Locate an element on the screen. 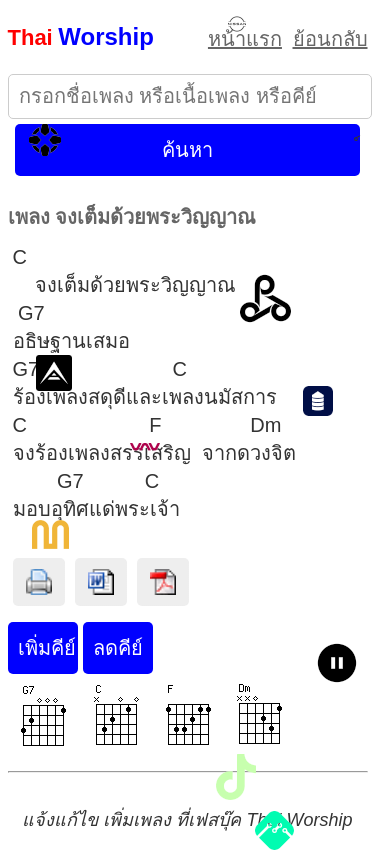  open the TikTok app is located at coordinates (236, 777).